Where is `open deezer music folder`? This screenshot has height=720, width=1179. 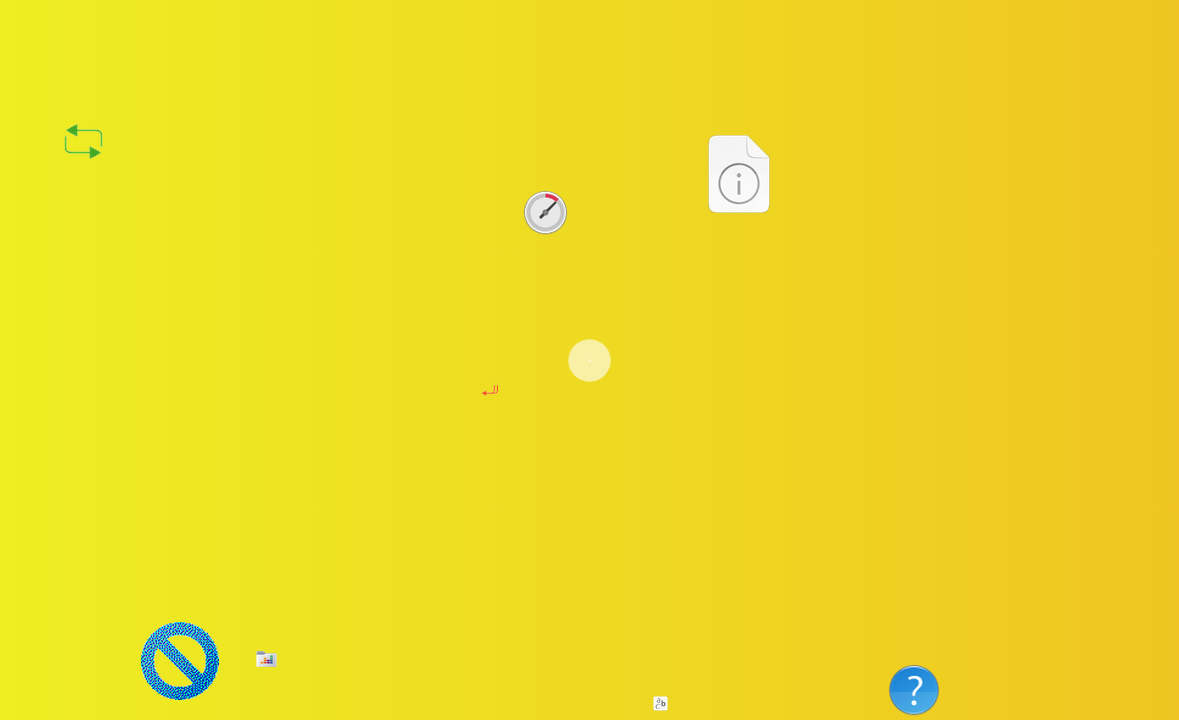 open deezer music folder is located at coordinates (266, 659).